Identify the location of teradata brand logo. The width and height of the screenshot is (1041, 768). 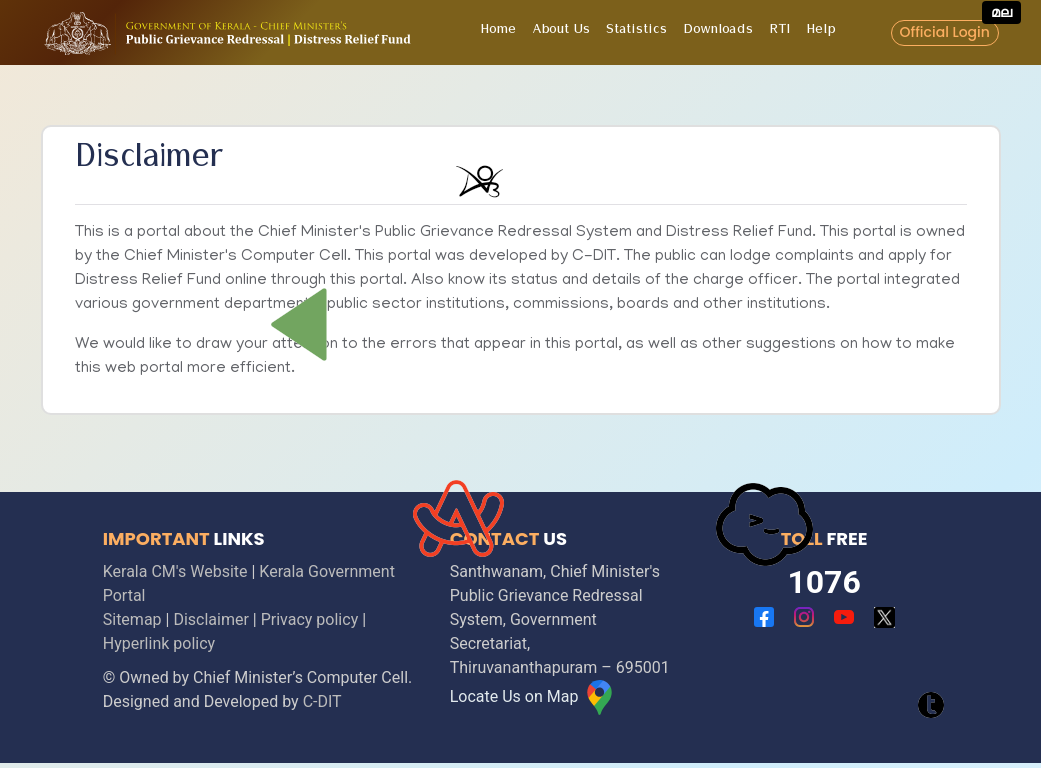
(931, 705).